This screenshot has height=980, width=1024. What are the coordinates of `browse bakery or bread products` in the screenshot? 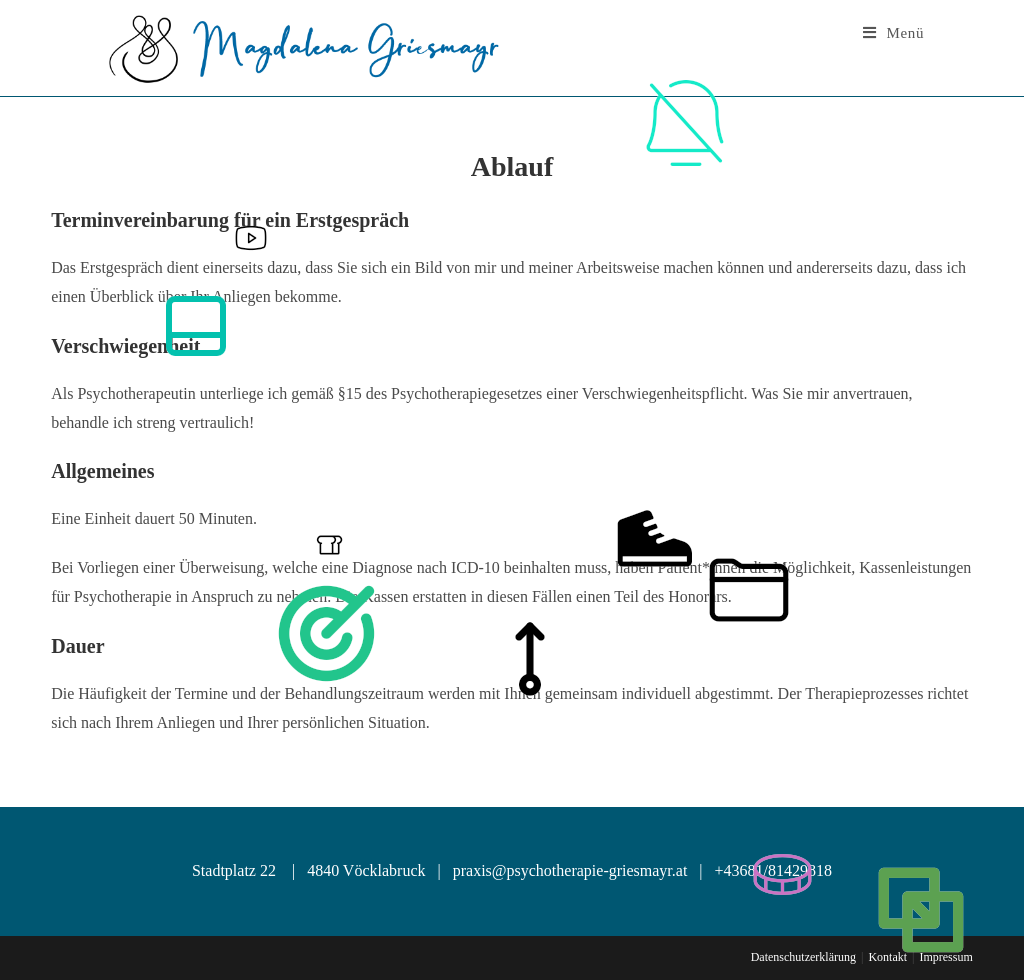 It's located at (330, 545).